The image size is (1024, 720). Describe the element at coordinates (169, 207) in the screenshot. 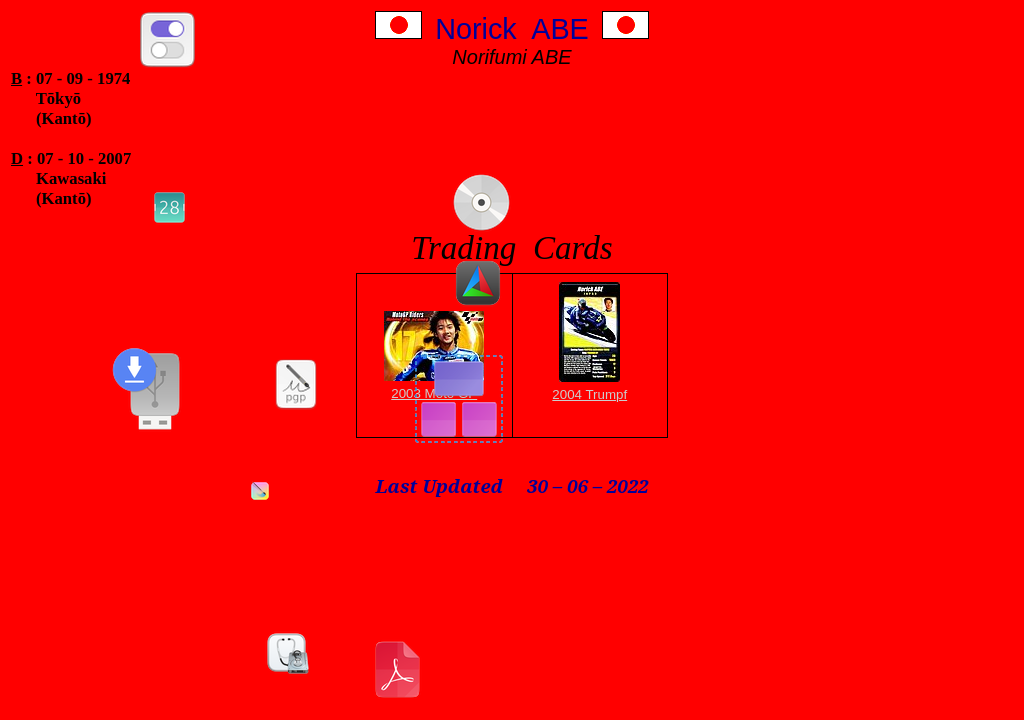

I see `open the calendar app` at that location.